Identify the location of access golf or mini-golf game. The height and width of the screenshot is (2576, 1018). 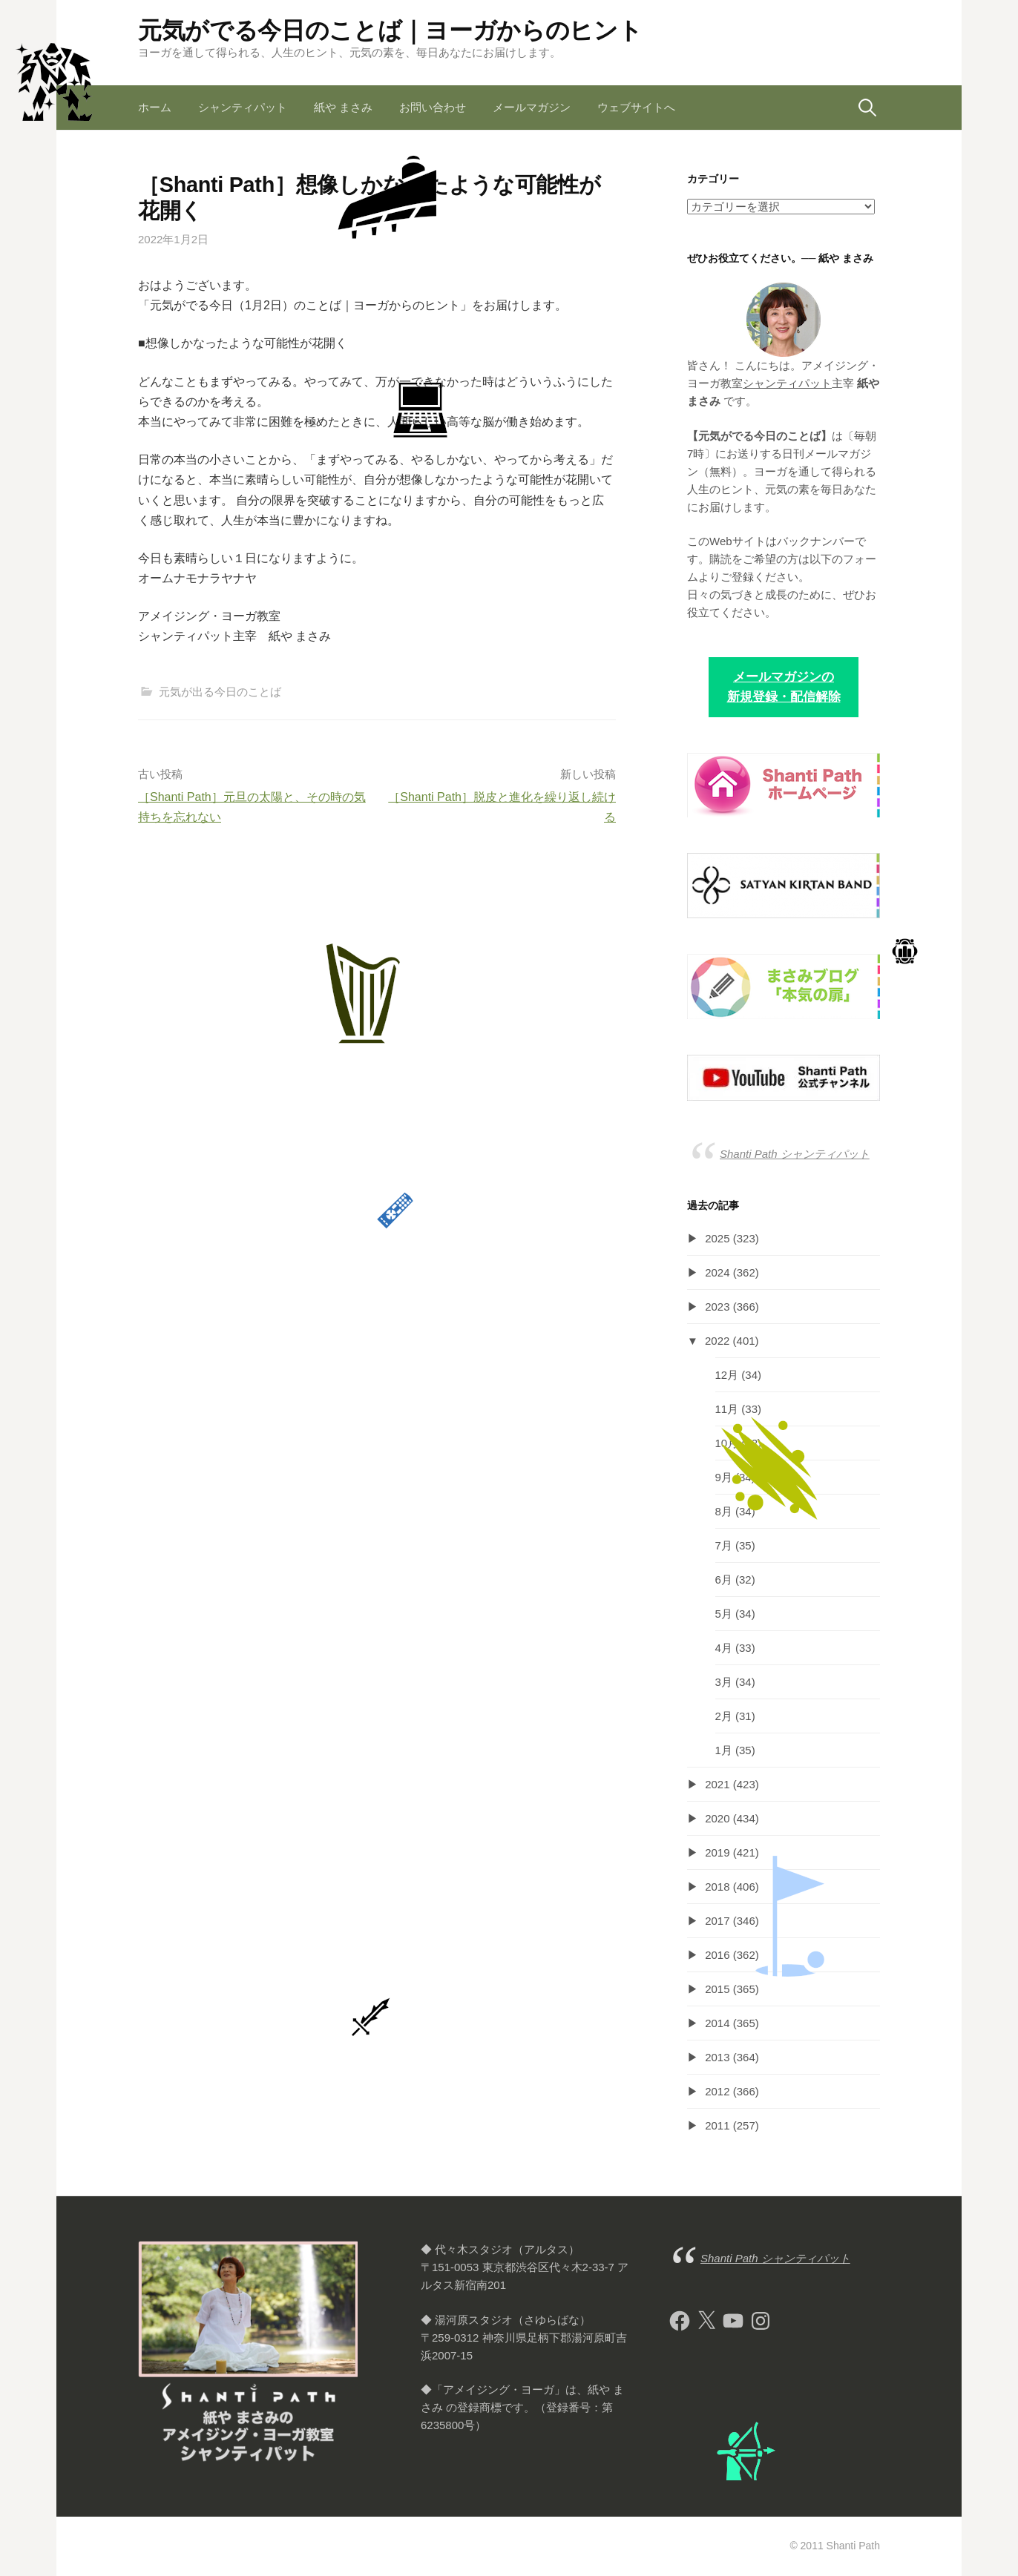
(789, 1916).